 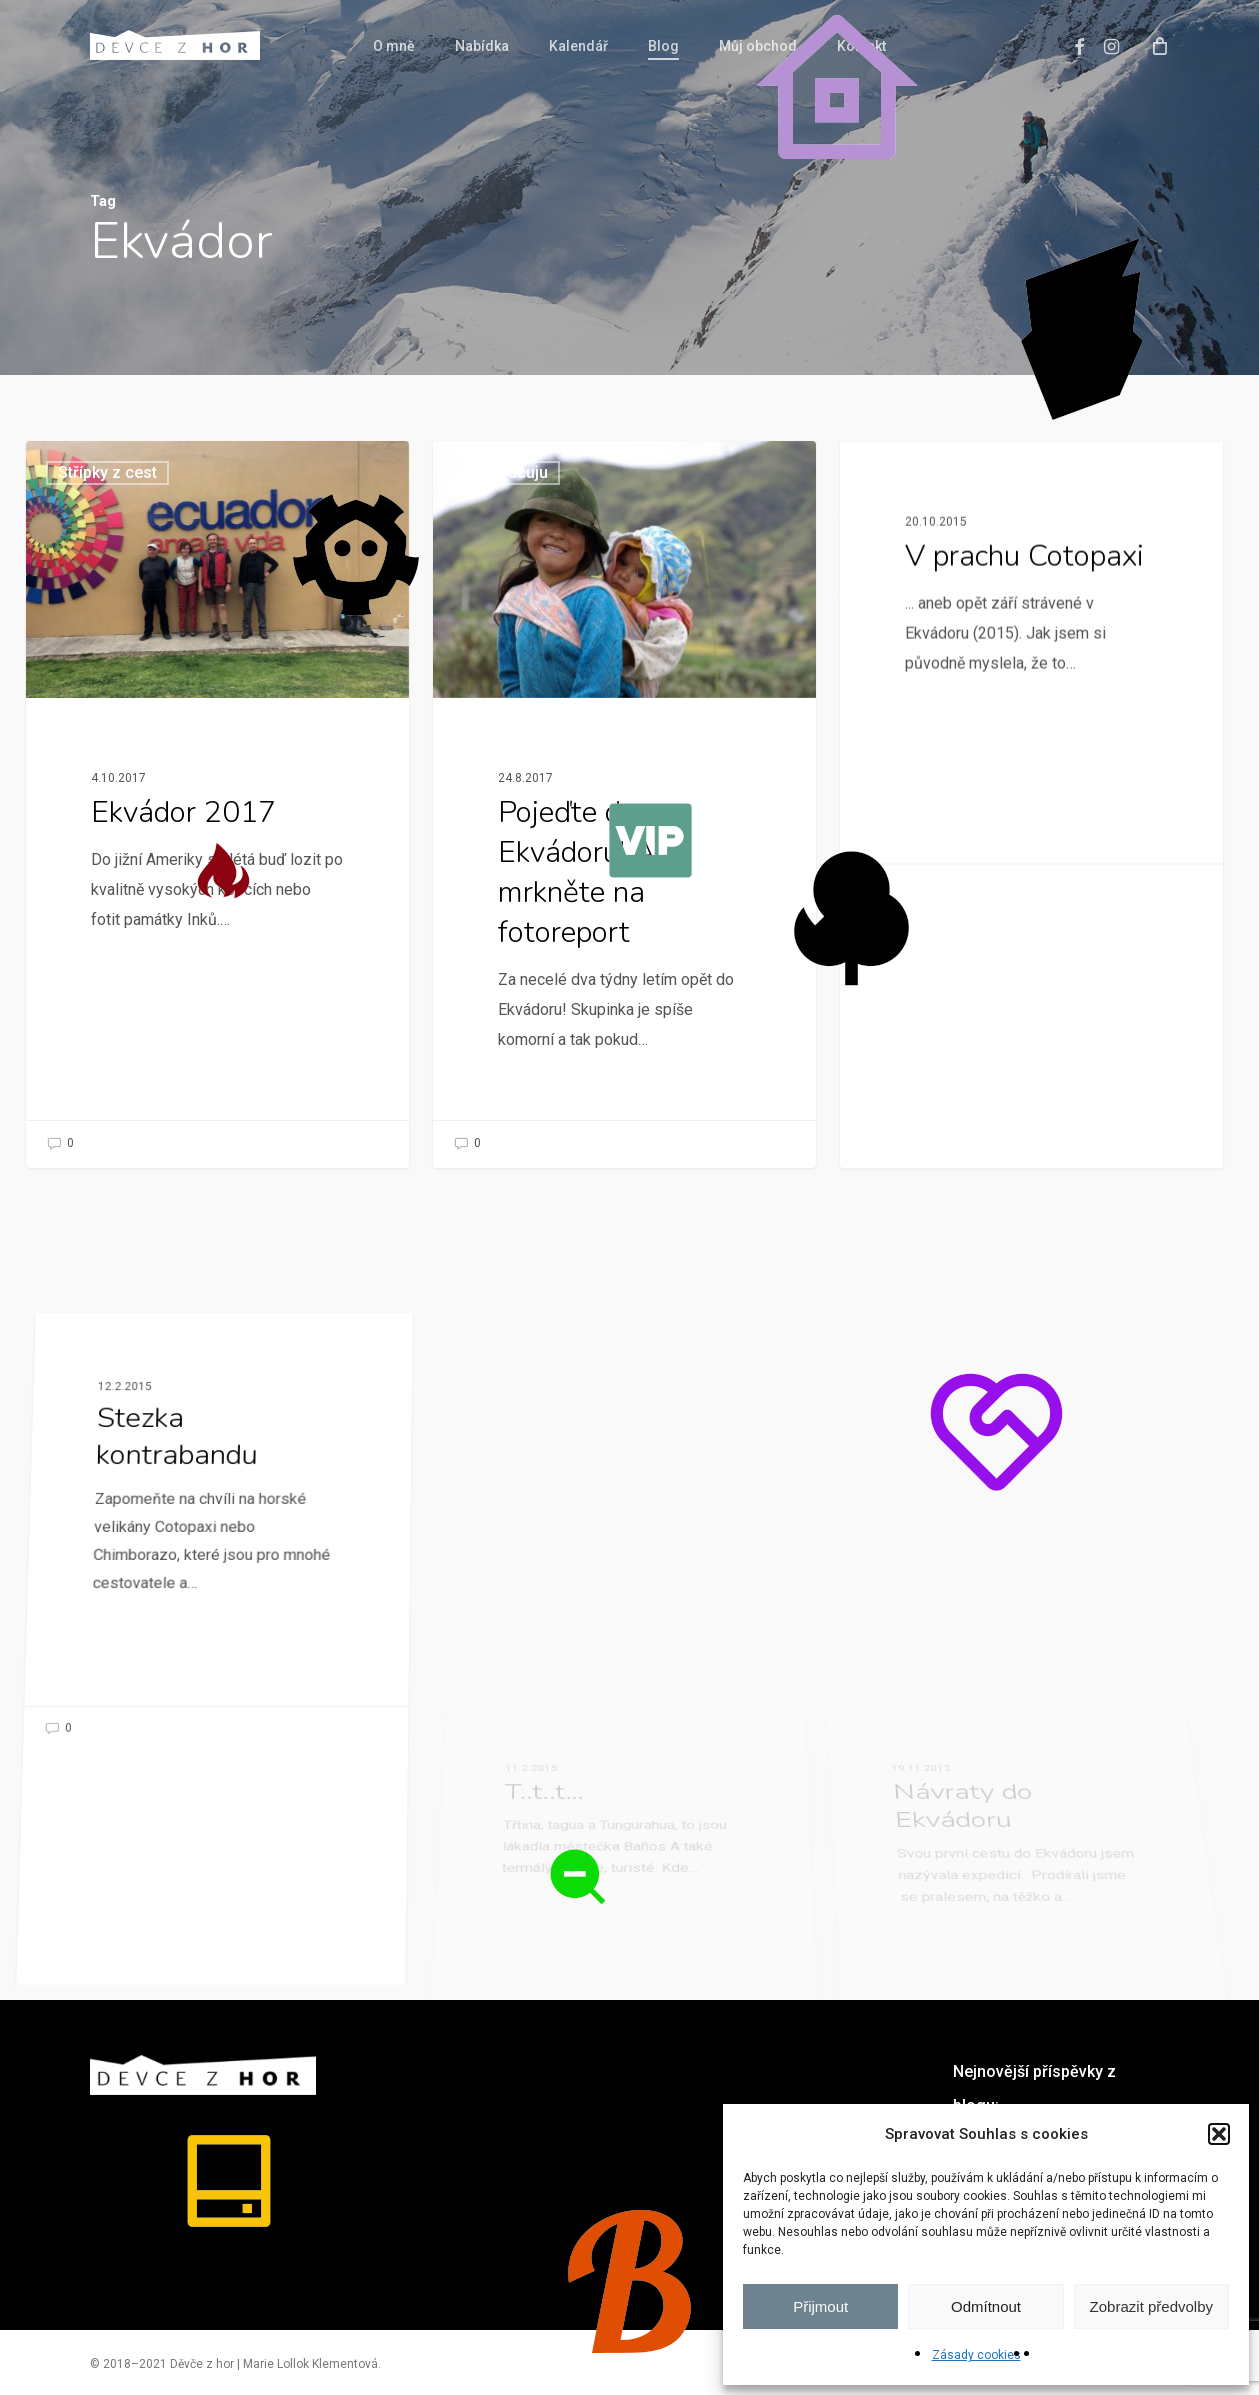 I want to click on access customer service or support, so click(x=996, y=1431).